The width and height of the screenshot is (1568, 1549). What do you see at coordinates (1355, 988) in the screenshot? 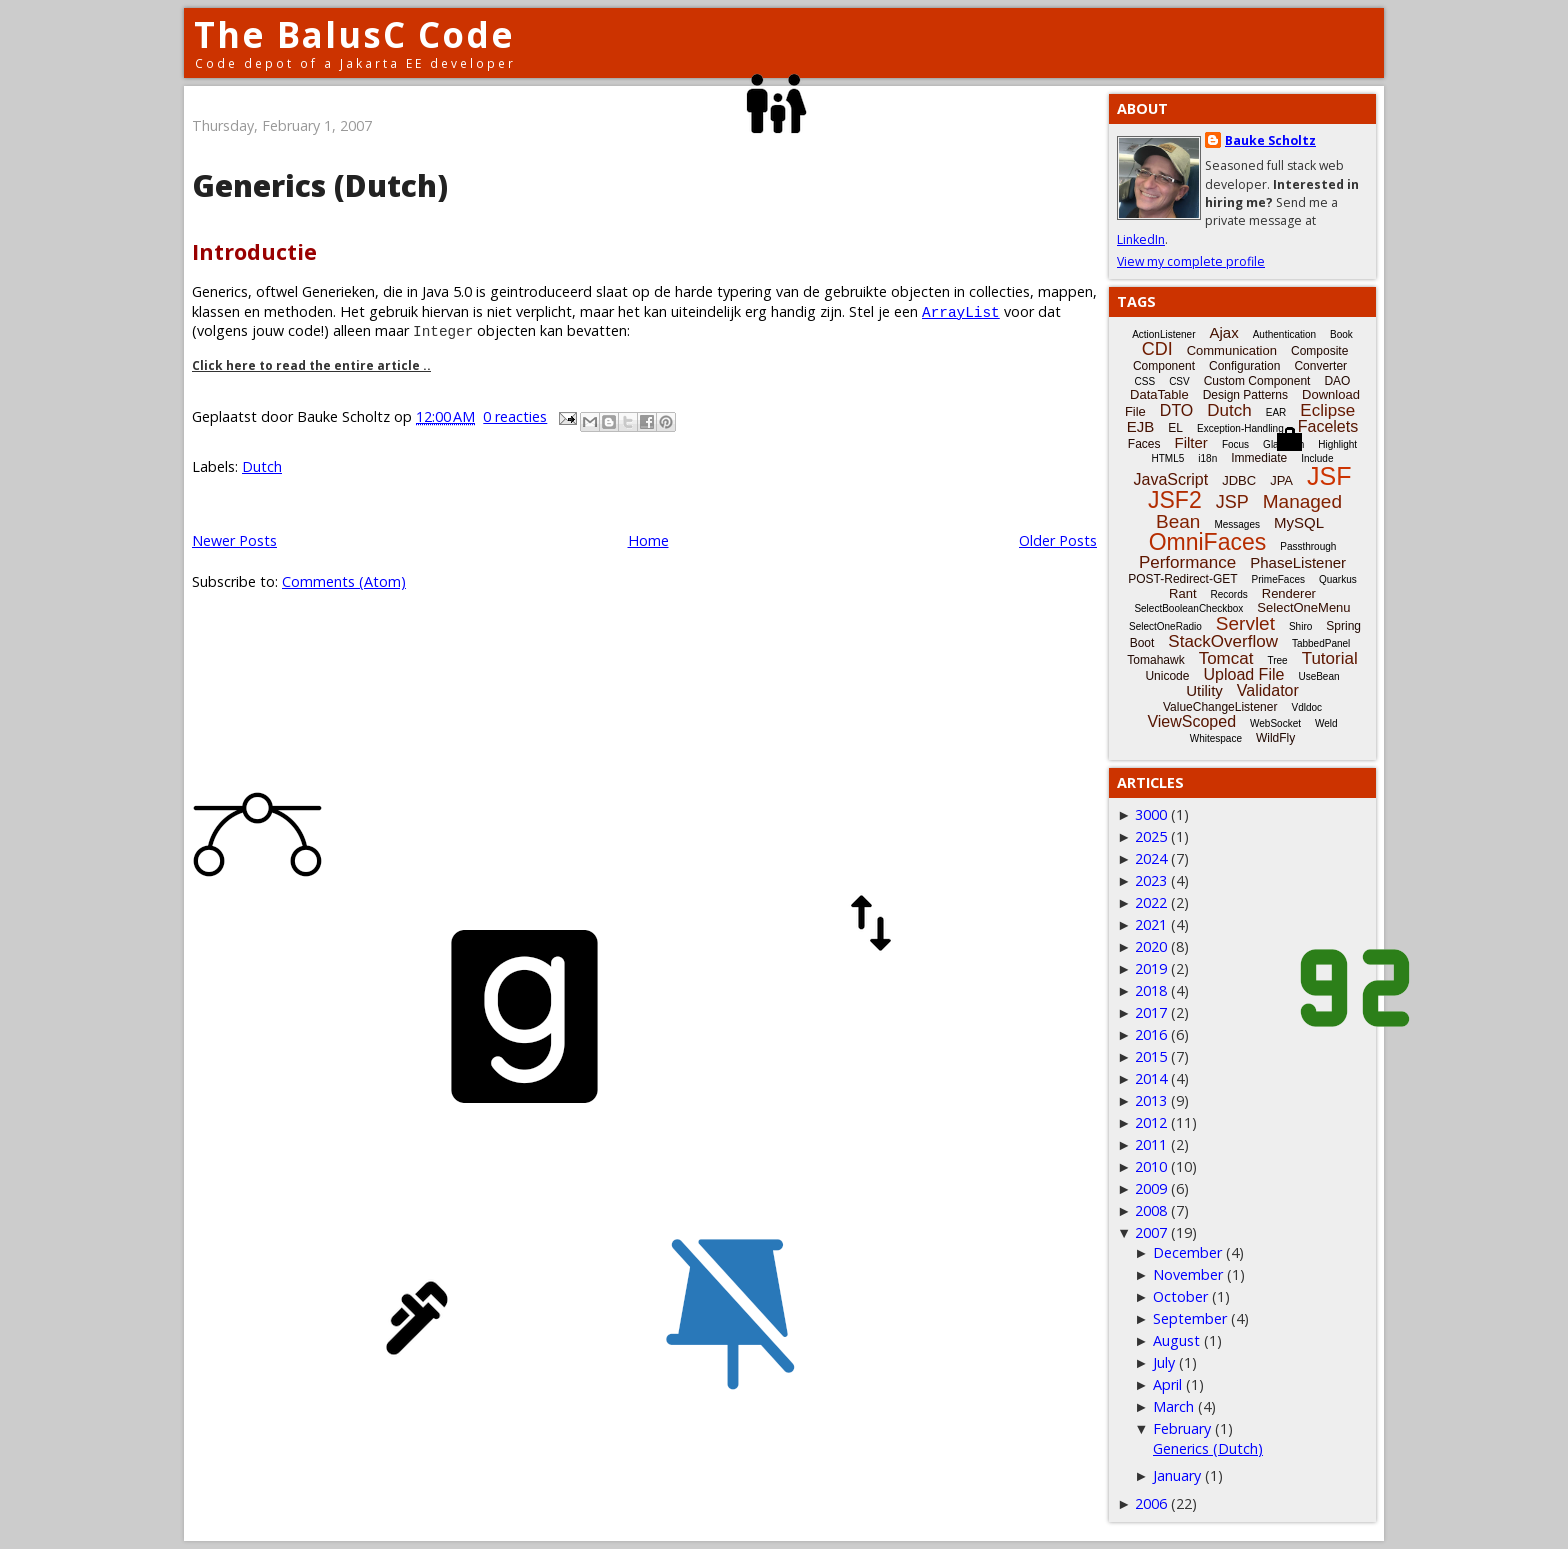
I see `displays the number 92 as a badge or counter` at bounding box center [1355, 988].